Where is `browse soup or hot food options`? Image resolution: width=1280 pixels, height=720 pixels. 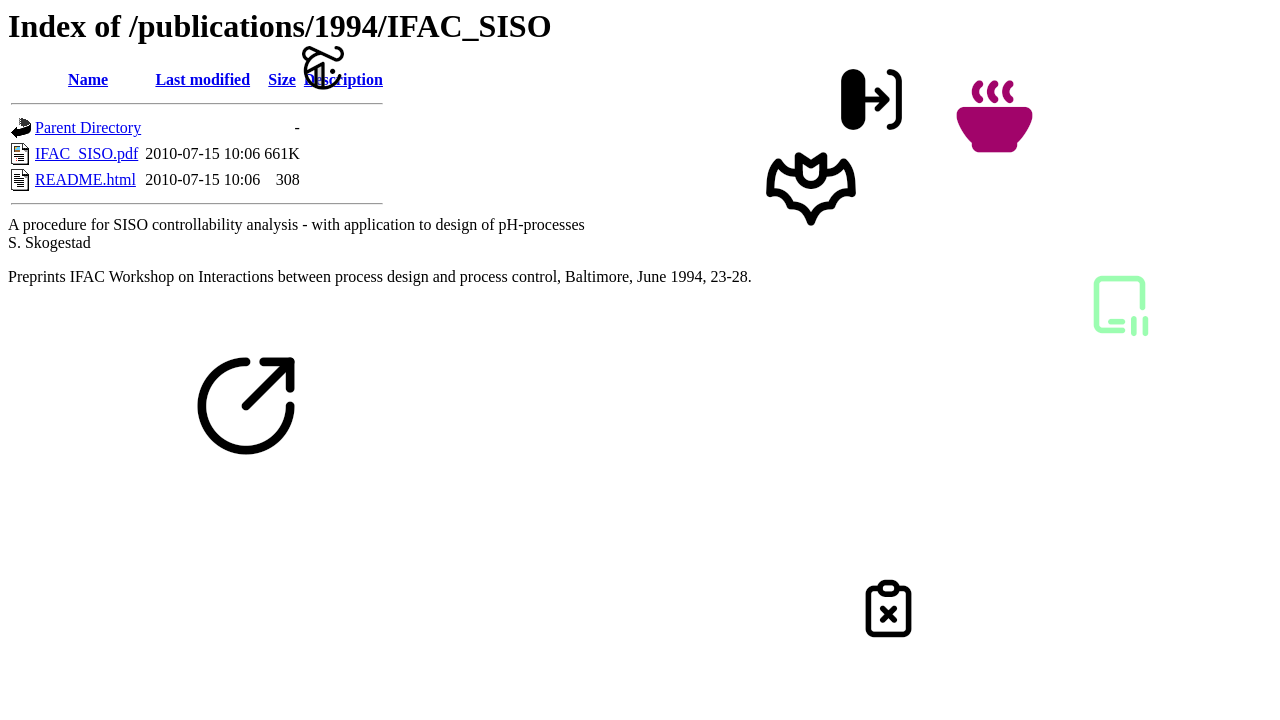 browse soup or hot food options is located at coordinates (994, 114).